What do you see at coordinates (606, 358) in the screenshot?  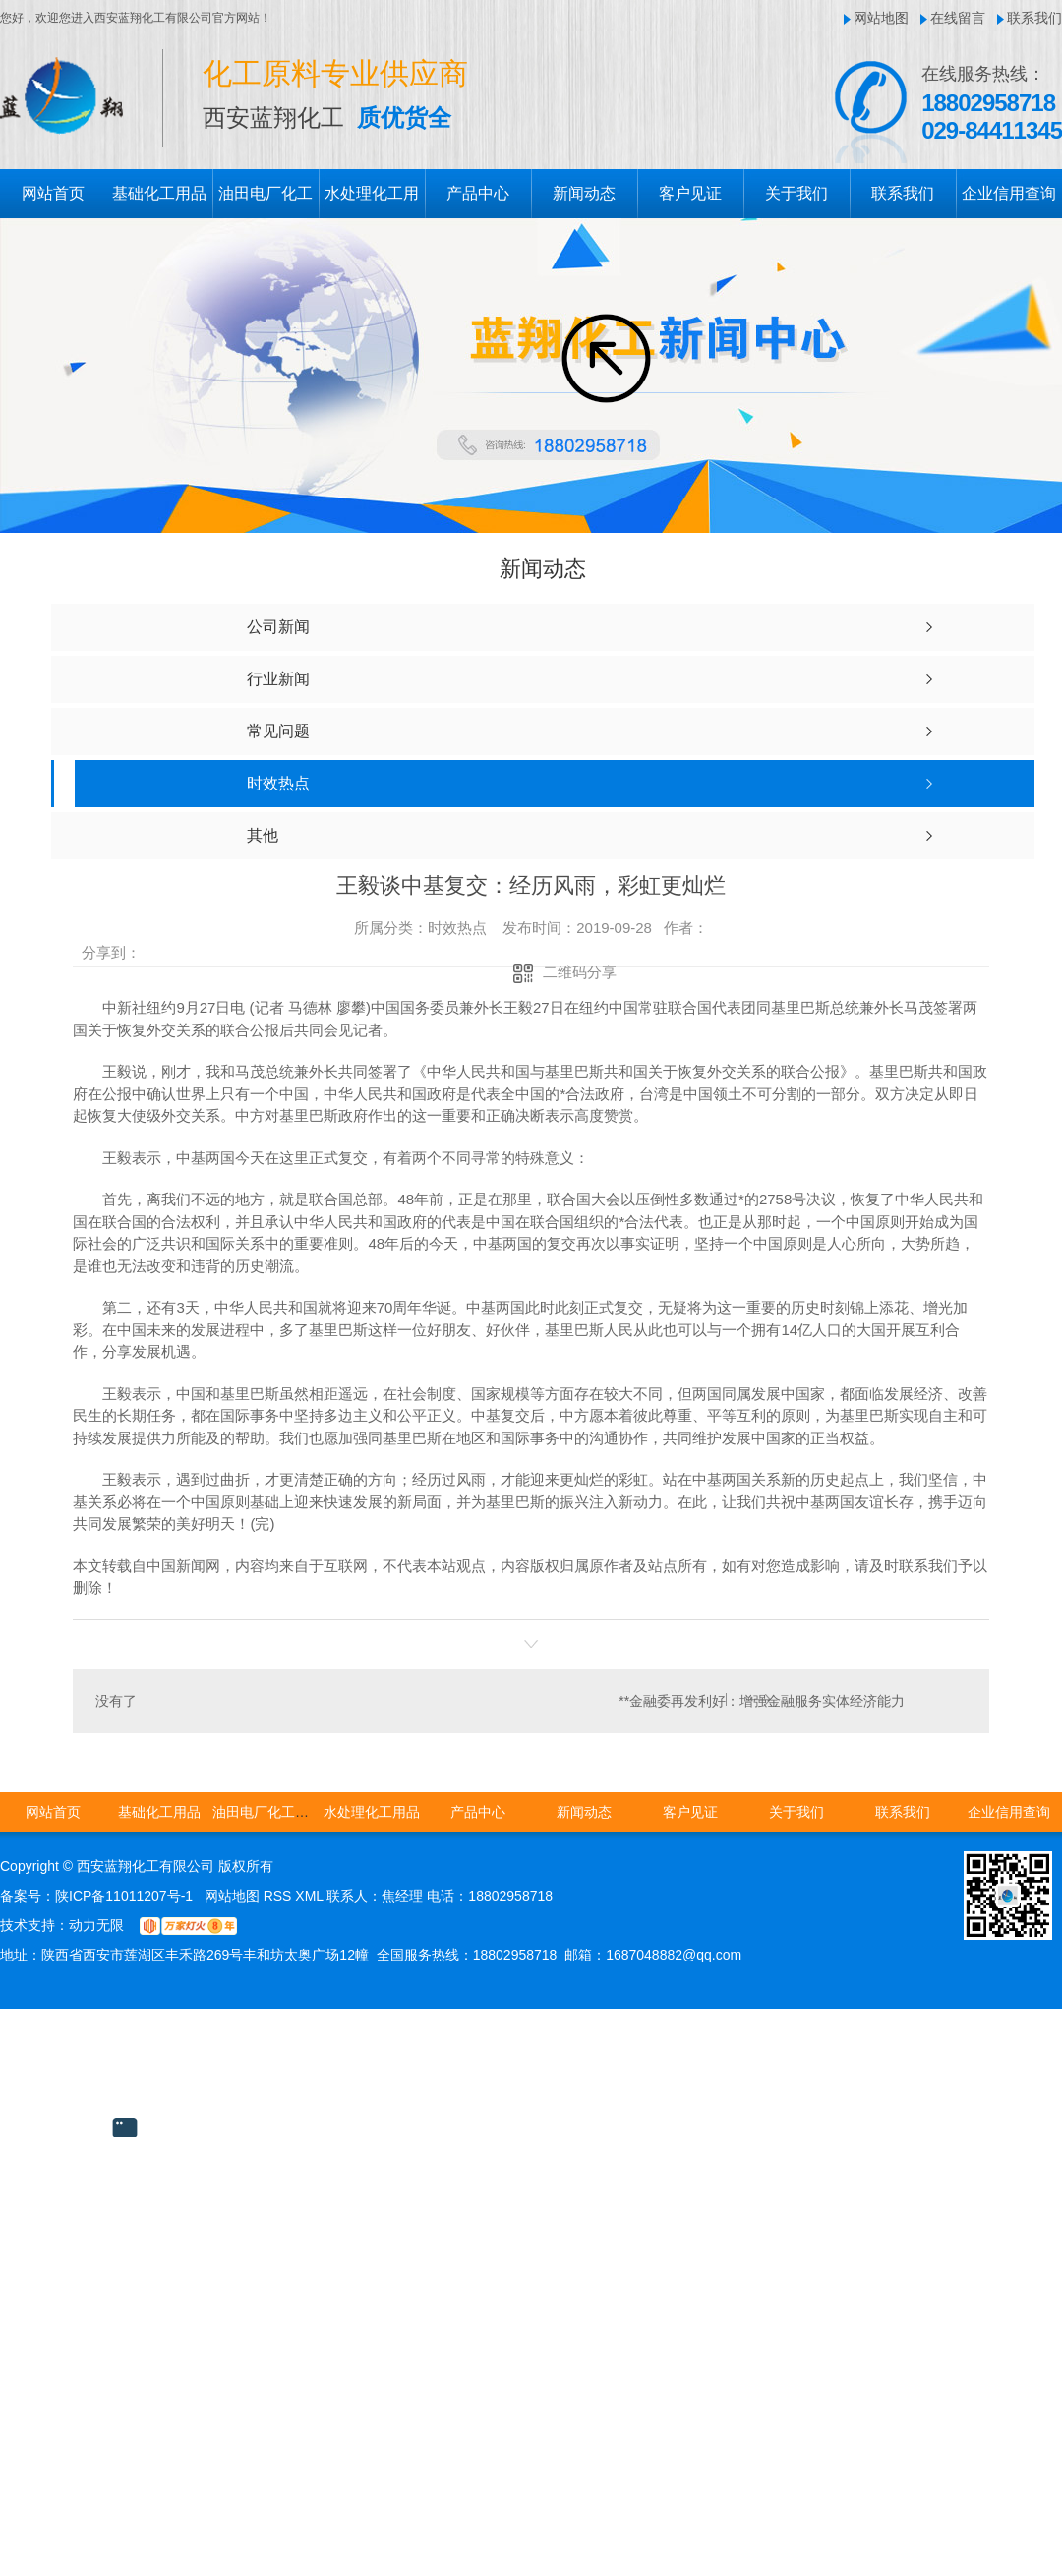 I see `navigate back to previous screen` at bounding box center [606, 358].